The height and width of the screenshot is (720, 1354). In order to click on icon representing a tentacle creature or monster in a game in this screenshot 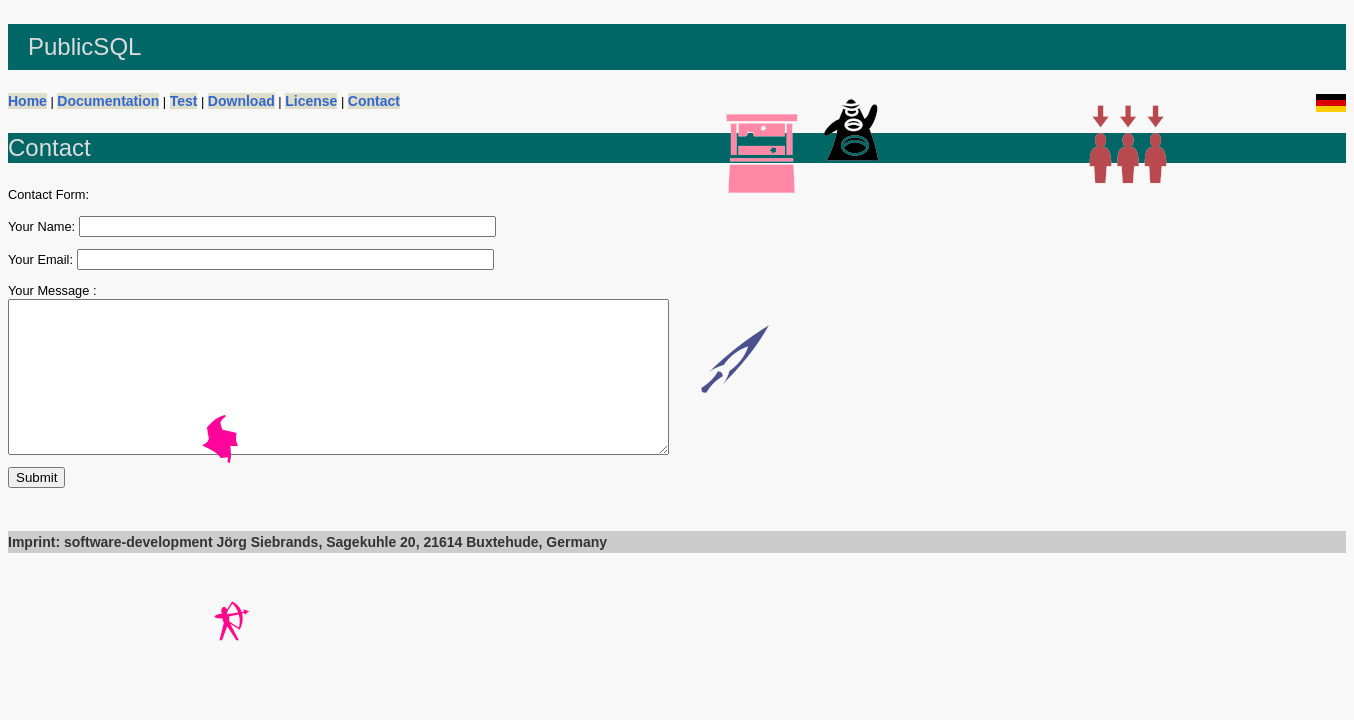, I will do `click(852, 129)`.